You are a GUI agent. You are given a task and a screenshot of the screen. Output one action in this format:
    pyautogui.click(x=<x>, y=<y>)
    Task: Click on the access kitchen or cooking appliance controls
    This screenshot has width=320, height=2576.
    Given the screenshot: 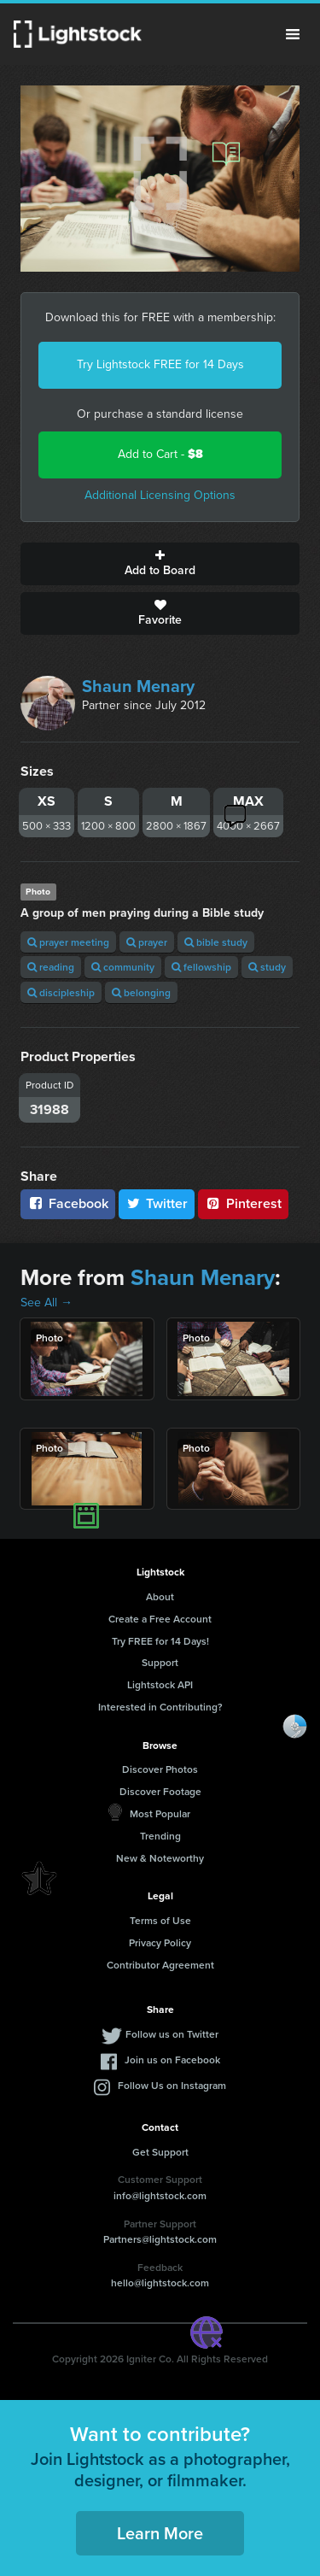 What is the action you would take?
    pyautogui.click(x=86, y=1516)
    